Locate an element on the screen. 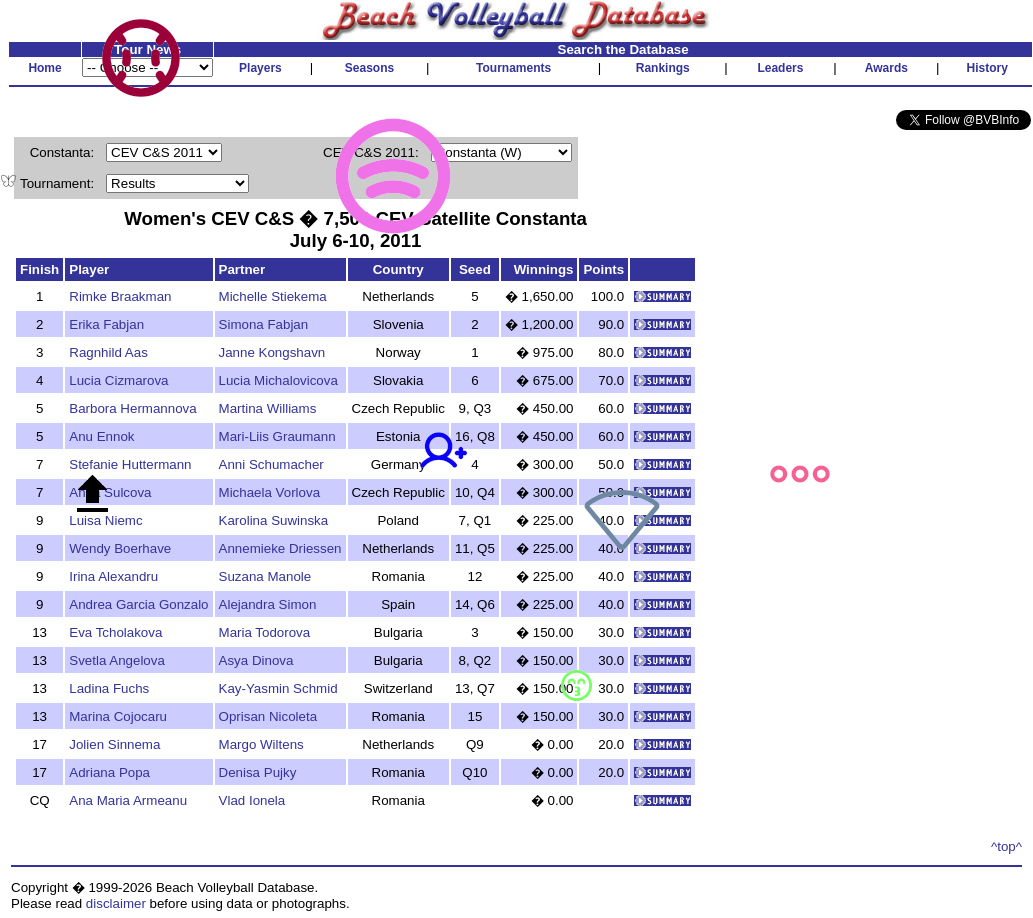 The height and width of the screenshot is (918, 1033). react with a kiss or affection is located at coordinates (576, 685).